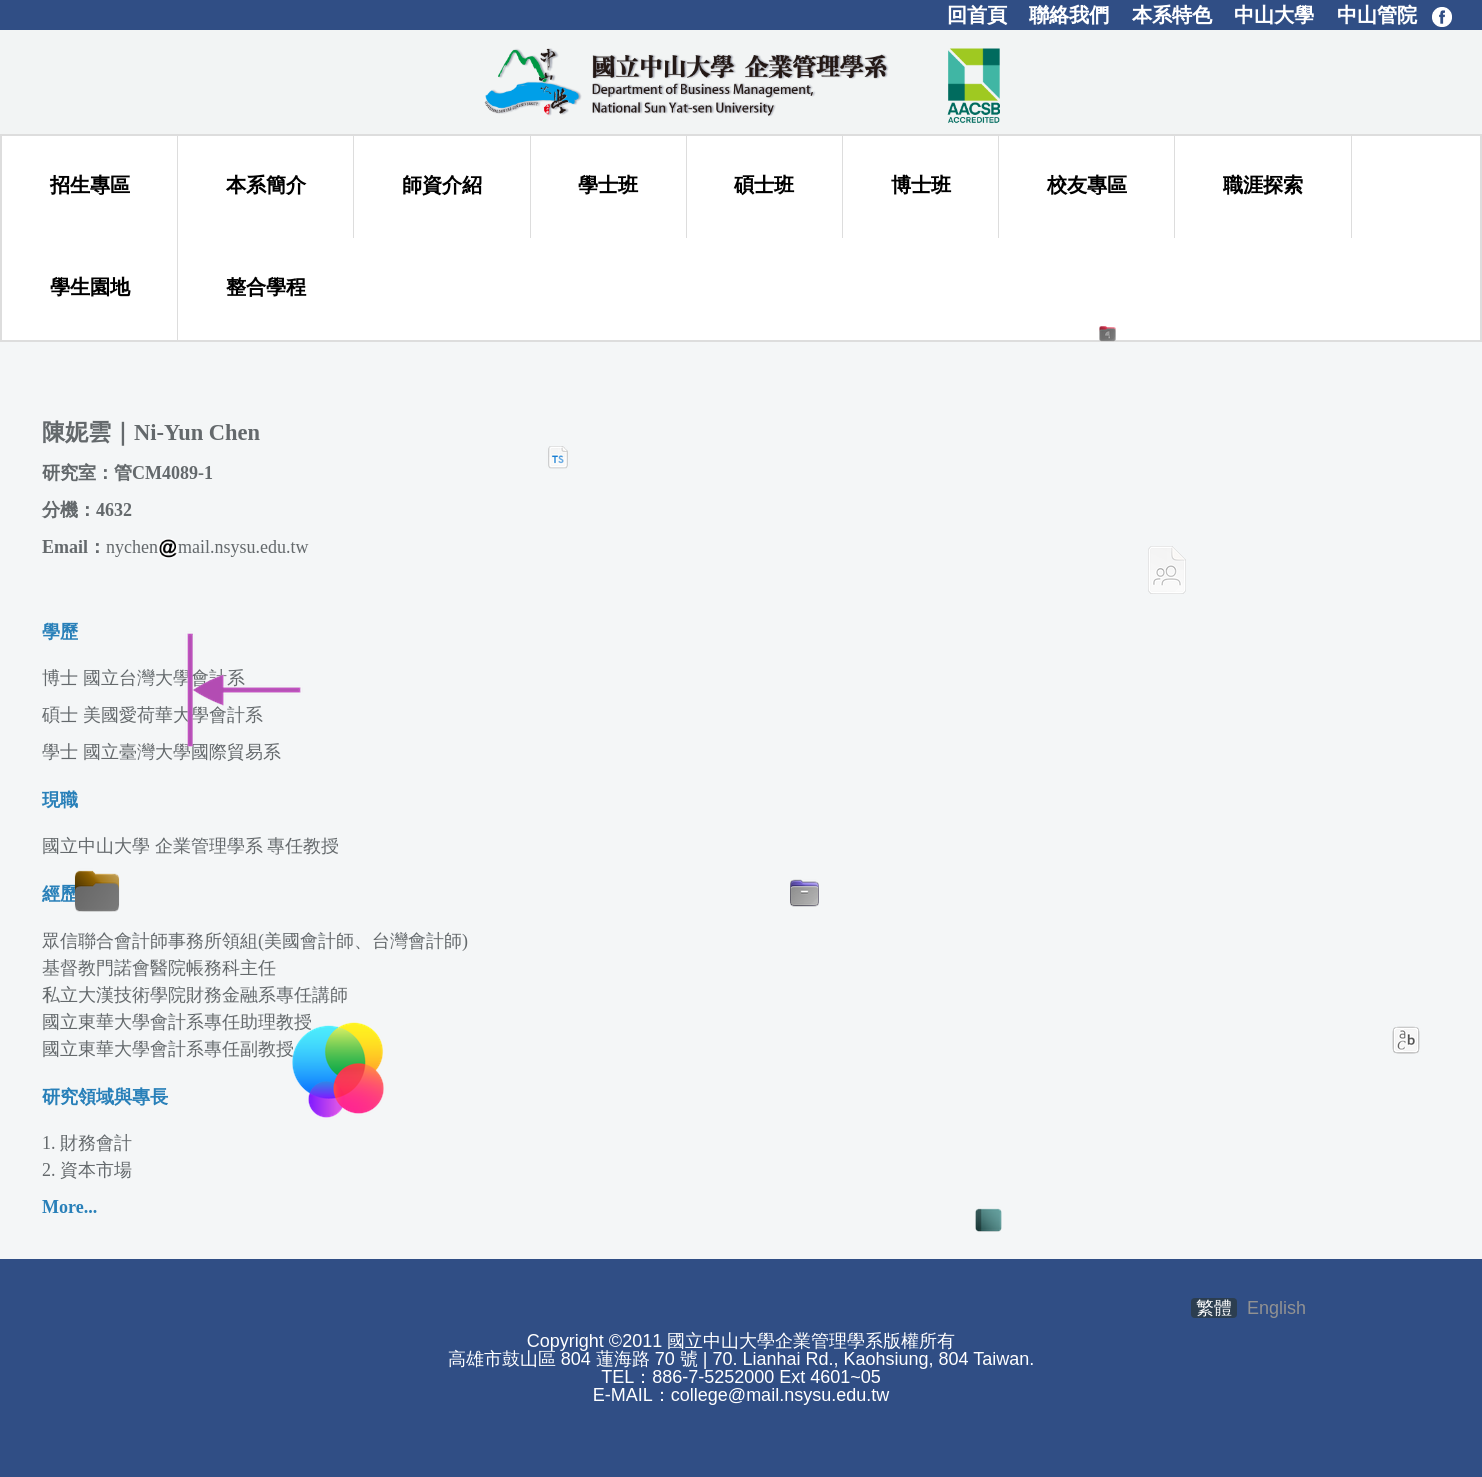 The height and width of the screenshot is (1477, 1482). I want to click on view contents of an open folder, so click(97, 891).